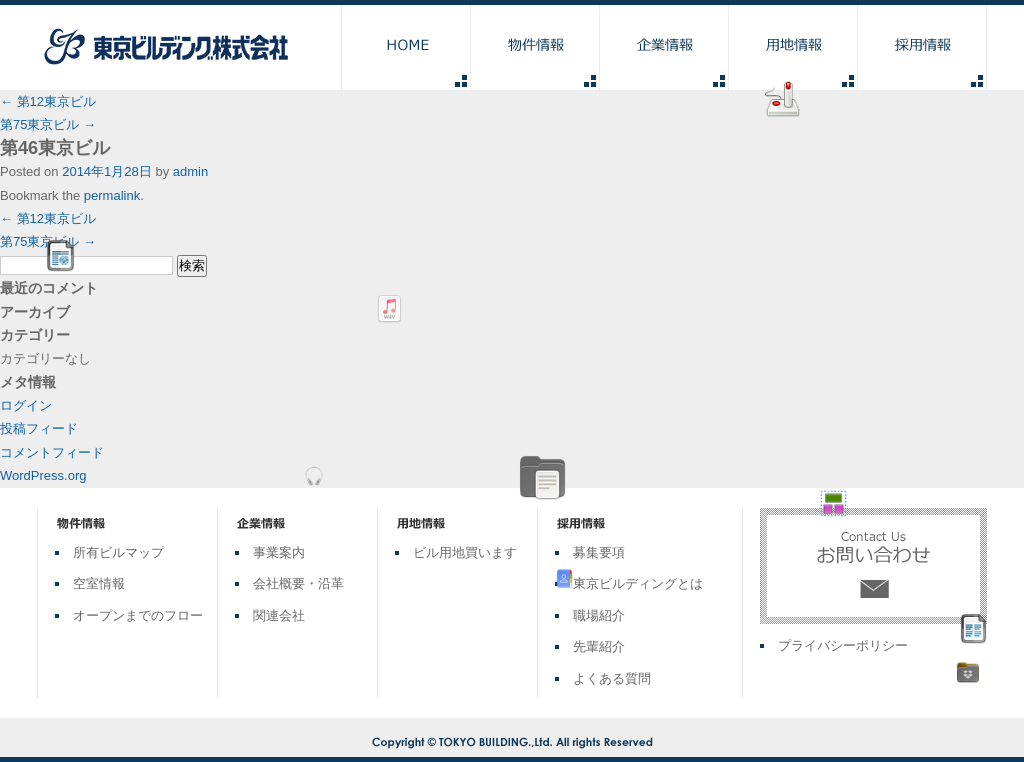 This screenshot has height=762, width=1024. What do you see at coordinates (542, 476) in the screenshot?
I see `open a file from your documents` at bounding box center [542, 476].